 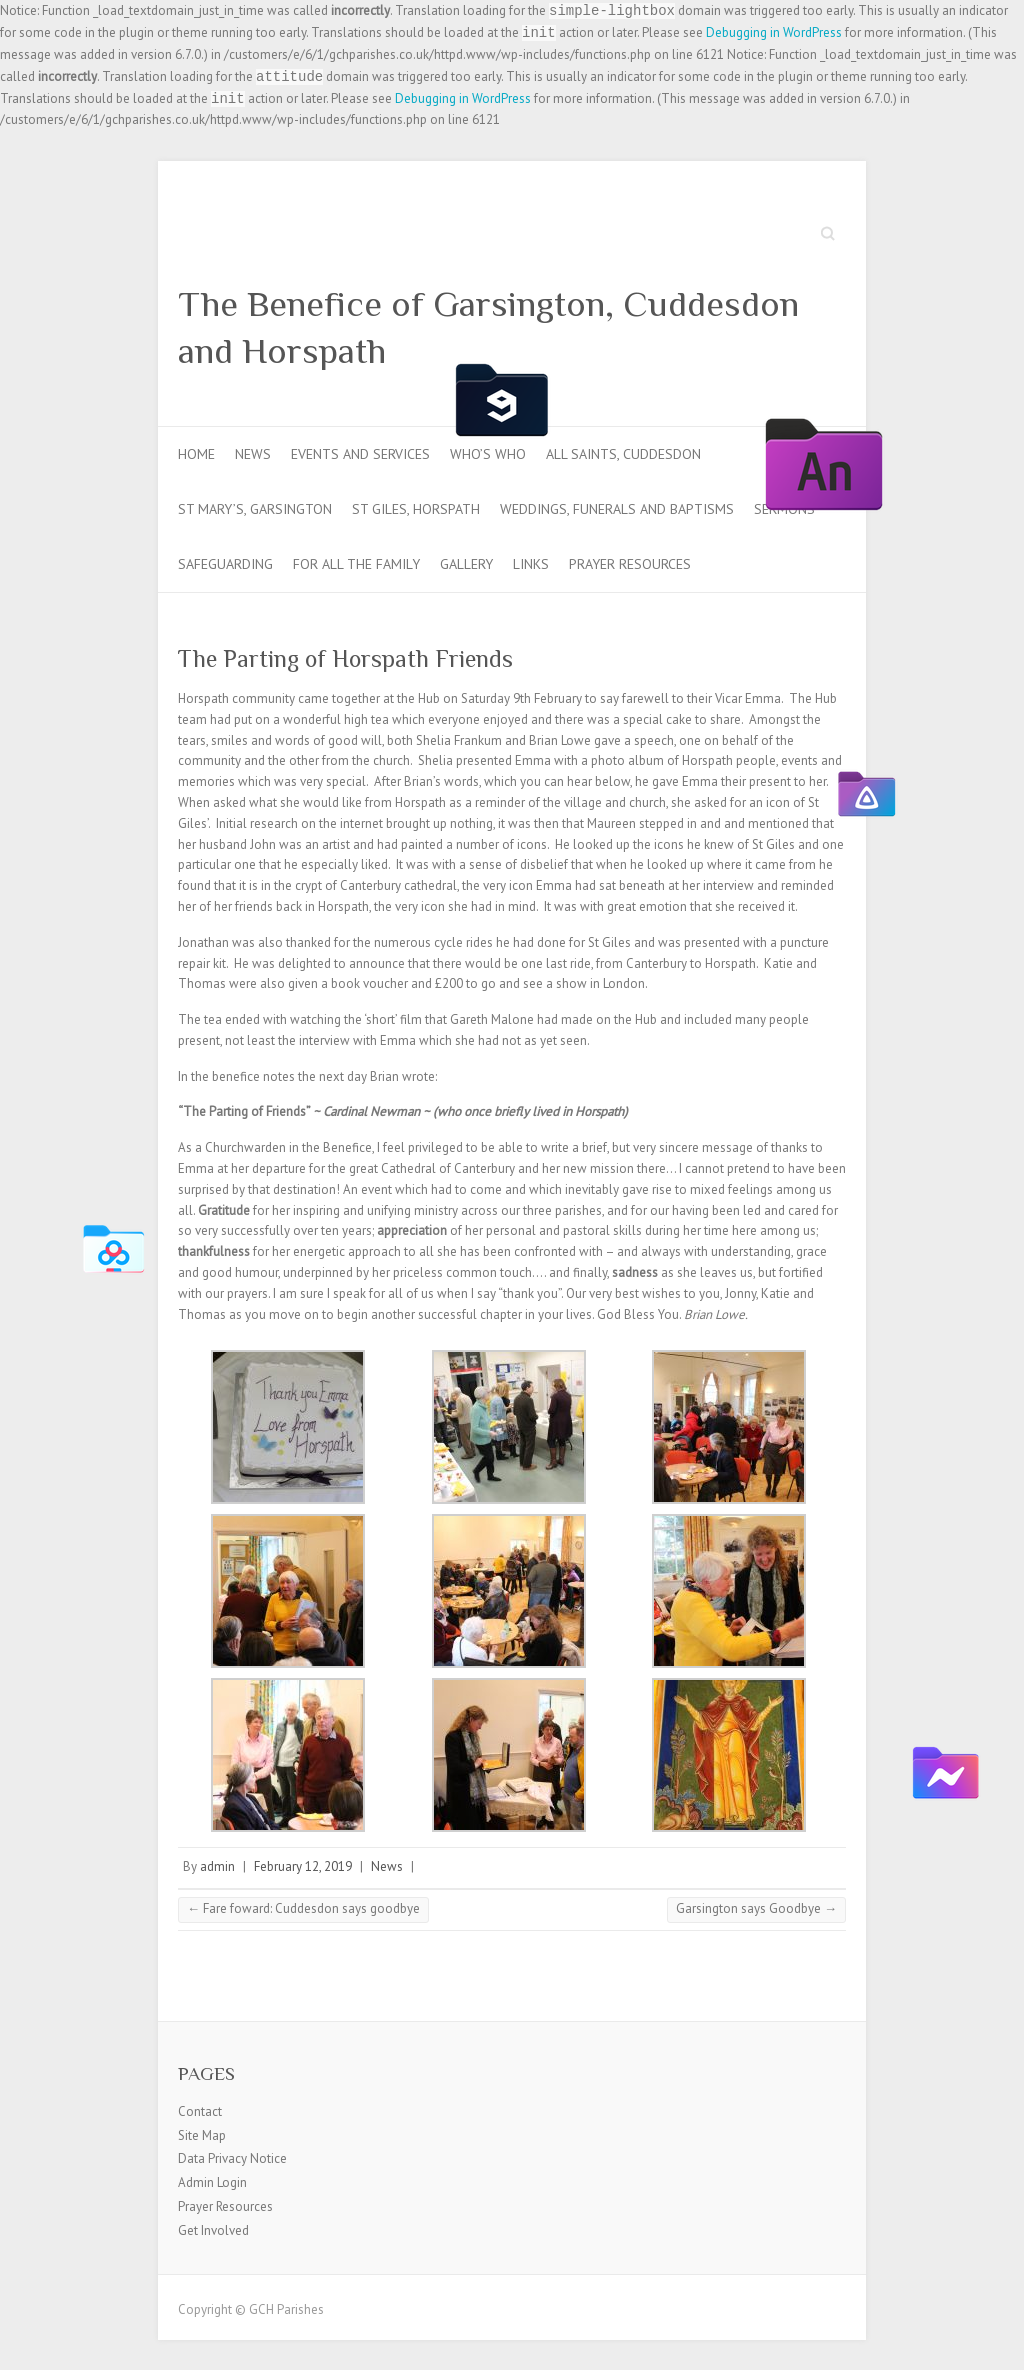 What do you see at coordinates (945, 1774) in the screenshot?
I see `open messenger downloads or files folder` at bounding box center [945, 1774].